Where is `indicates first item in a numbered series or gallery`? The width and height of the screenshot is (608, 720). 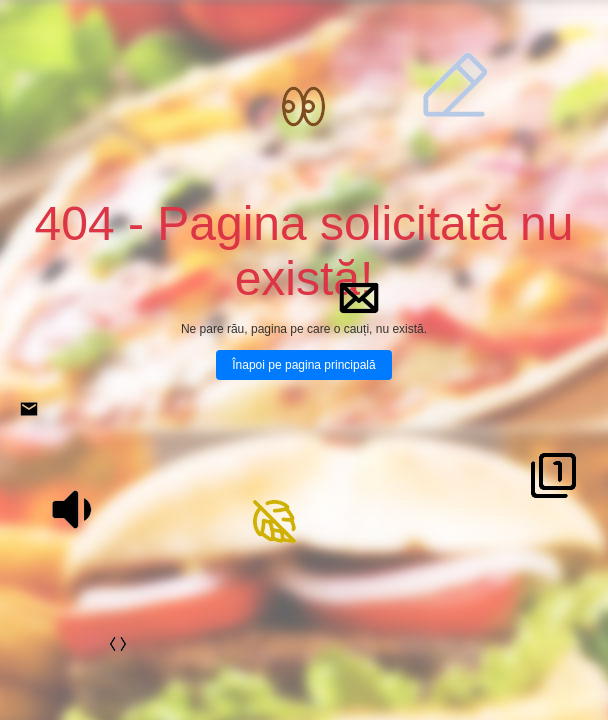 indicates first item in a numbered series or gallery is located at coordinates (553, 475).